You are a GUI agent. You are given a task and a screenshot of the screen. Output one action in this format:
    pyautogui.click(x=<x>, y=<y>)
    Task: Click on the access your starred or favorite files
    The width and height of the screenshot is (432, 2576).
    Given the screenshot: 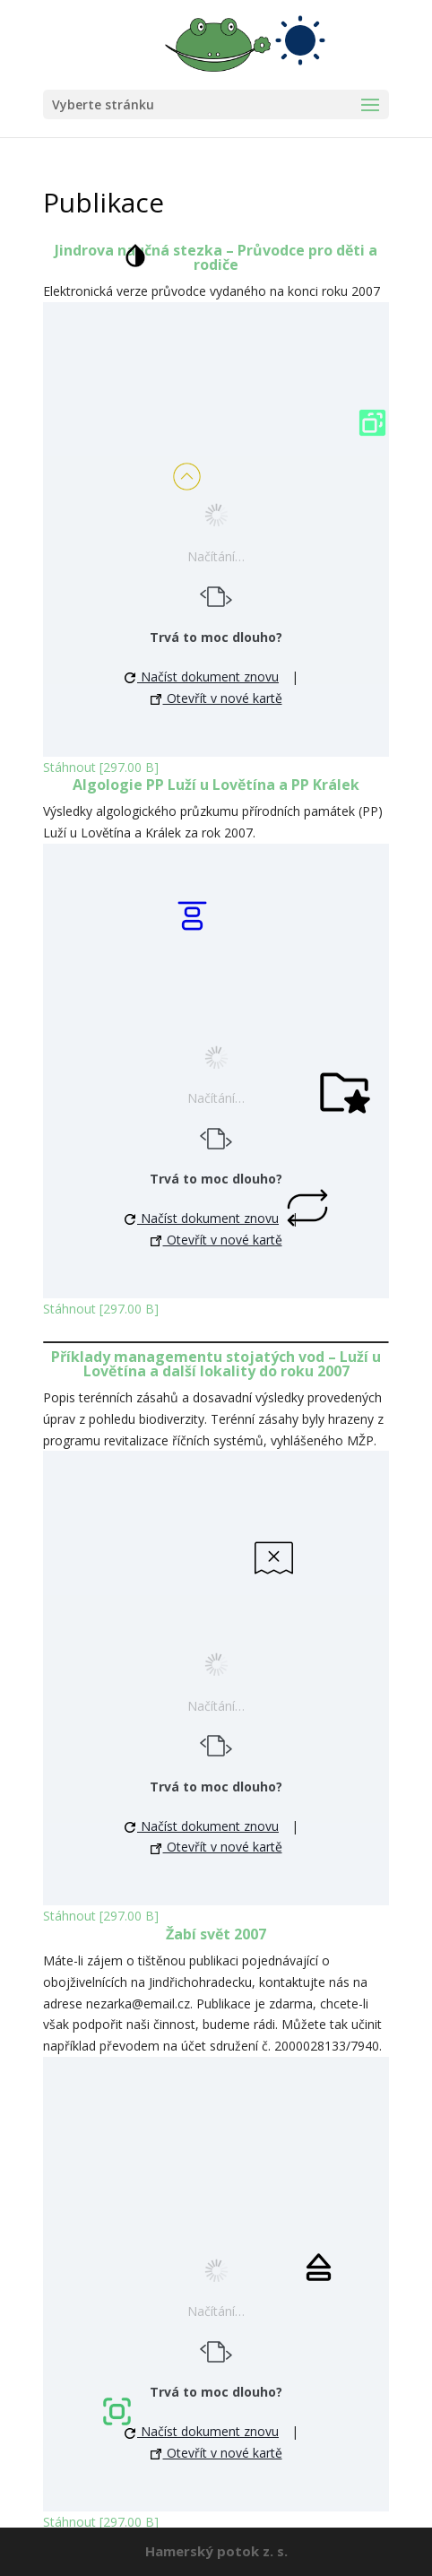 What is the action you would take?
    pyautogui.click(x=344, y=1091)
    